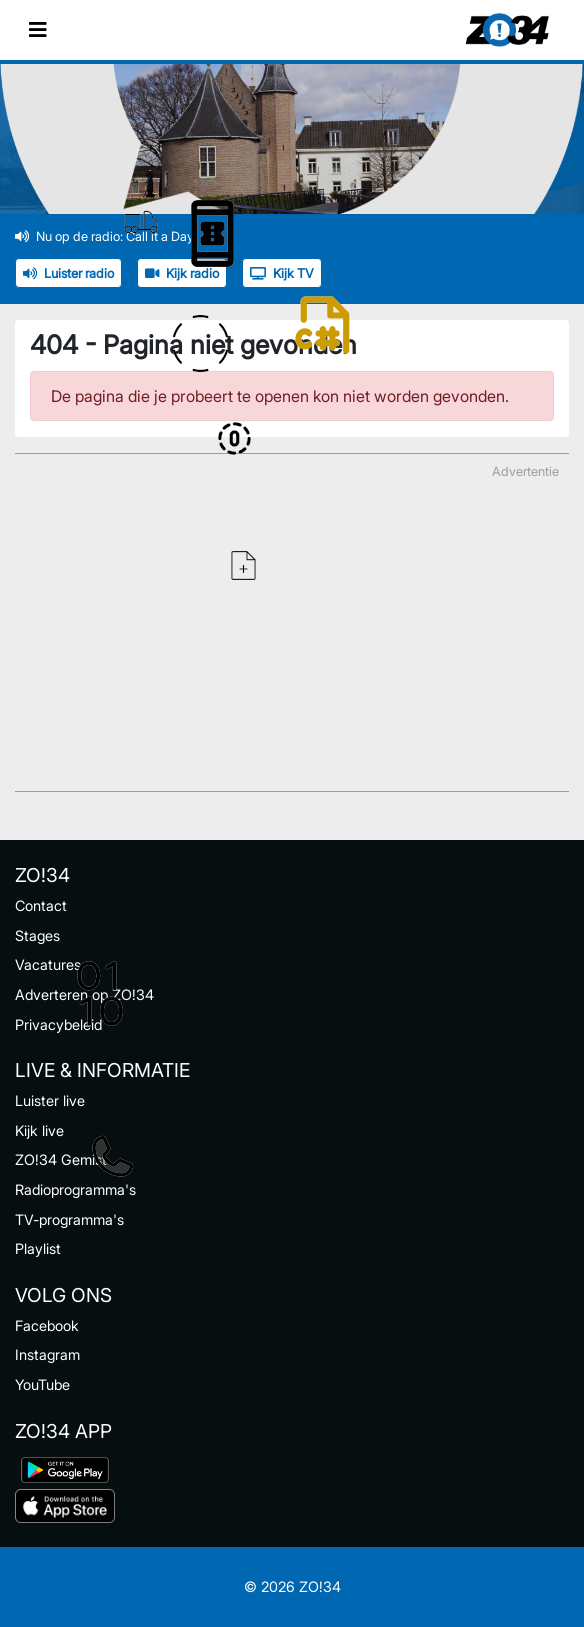  What do you see at coordinates (234, 438) in the screenshot?
I see `indicates zero items or empty count` at bounding box center [234, 438].